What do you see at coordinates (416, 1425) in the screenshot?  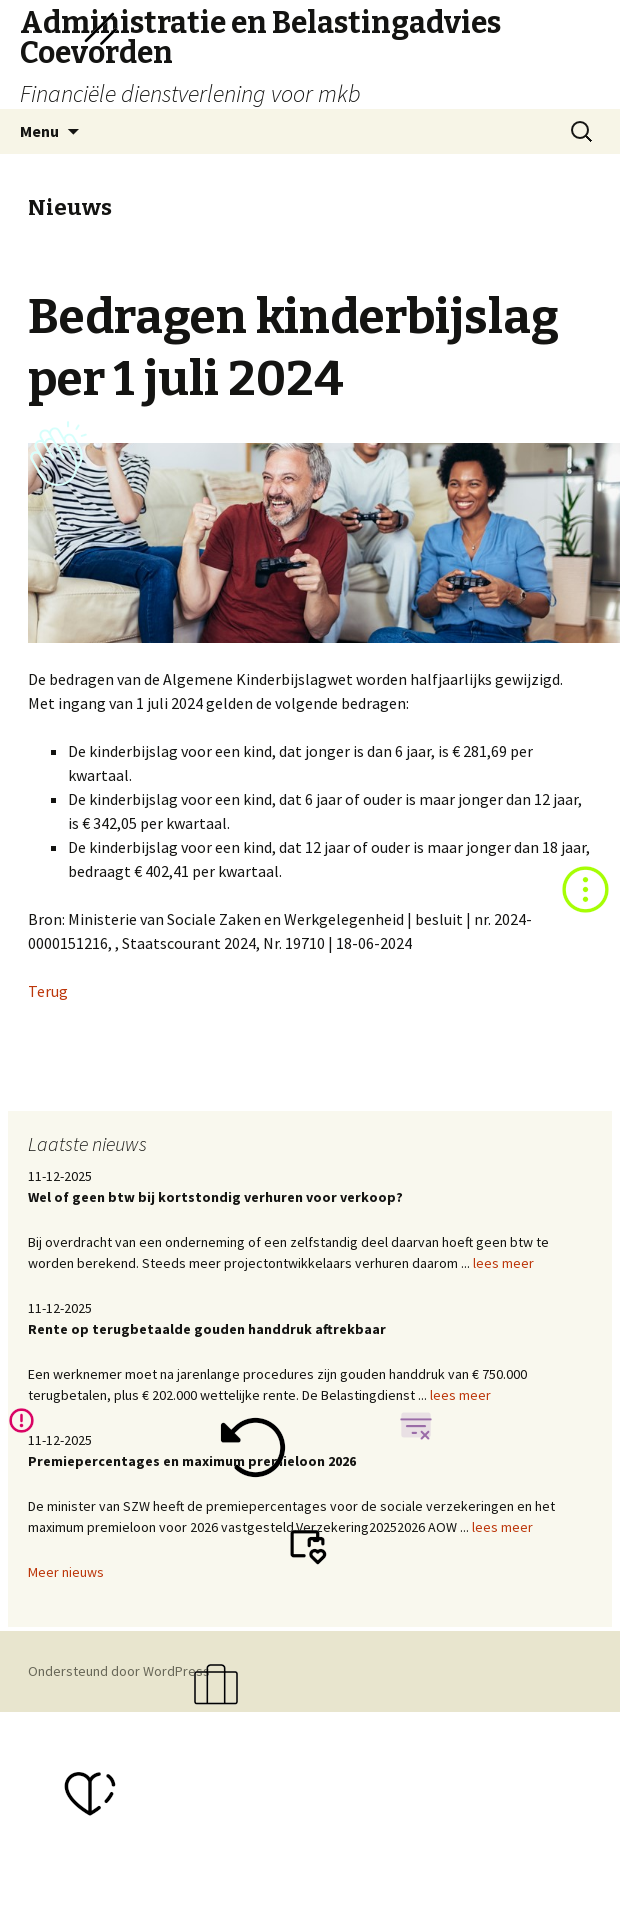 I see `clear all active filters` at bounding box center [416, 1425].